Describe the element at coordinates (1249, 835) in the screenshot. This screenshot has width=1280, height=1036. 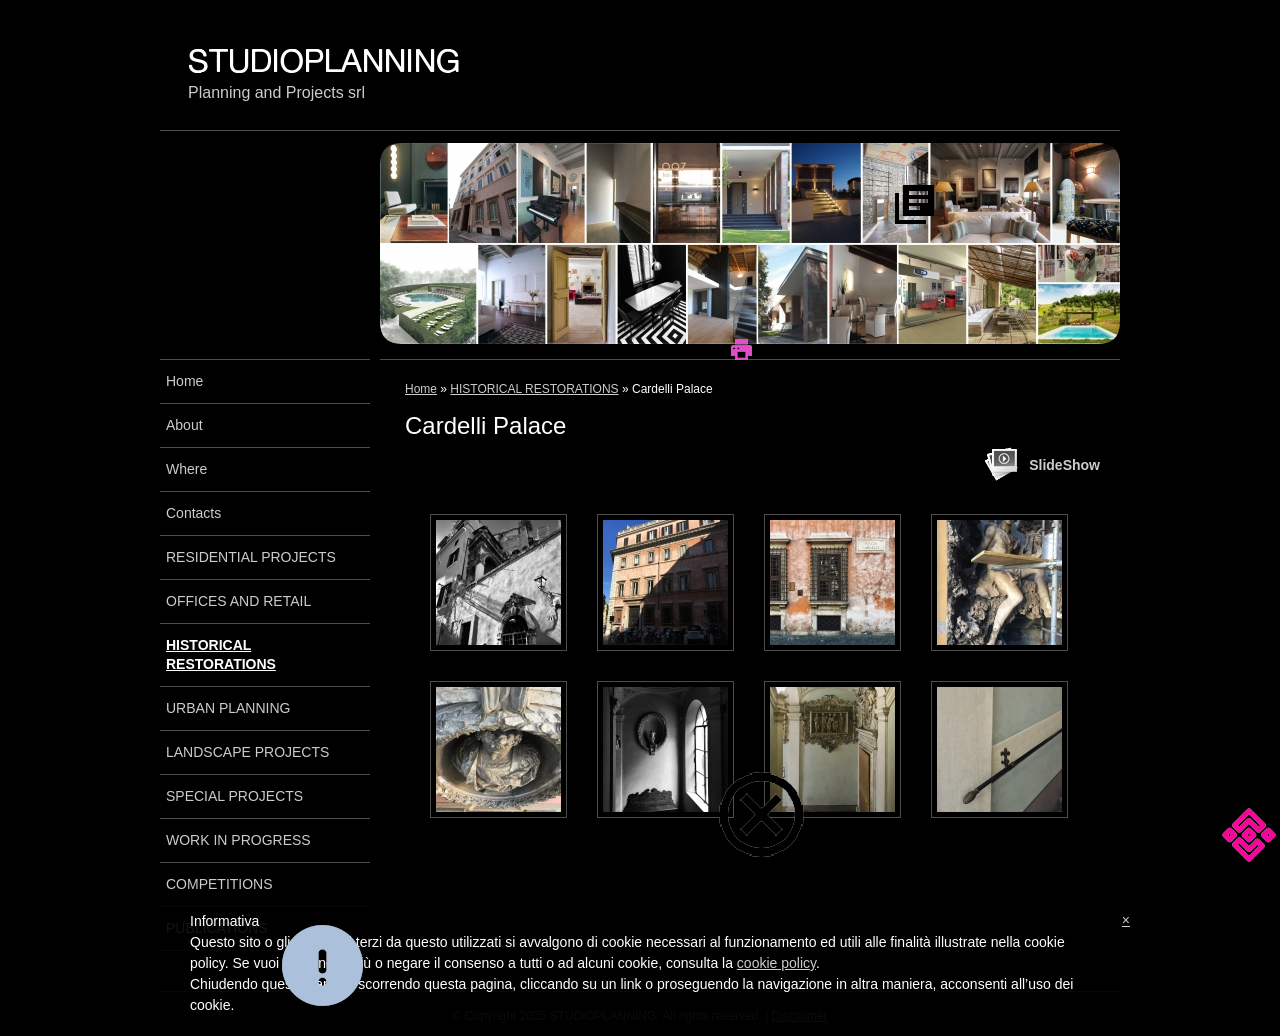
I see `access binance cryptocurrency exchange` at that location.